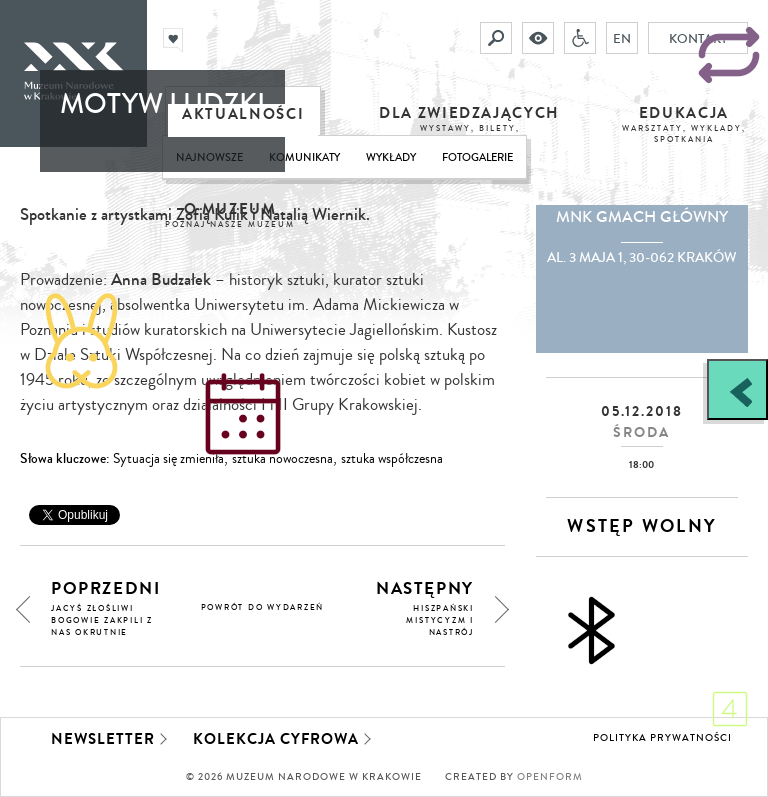 This screenshot has height=797, width=768. What do you see at coordinates (730, 709) in the screenshot?
I see `select option number four` at bounding box center [730, 709].